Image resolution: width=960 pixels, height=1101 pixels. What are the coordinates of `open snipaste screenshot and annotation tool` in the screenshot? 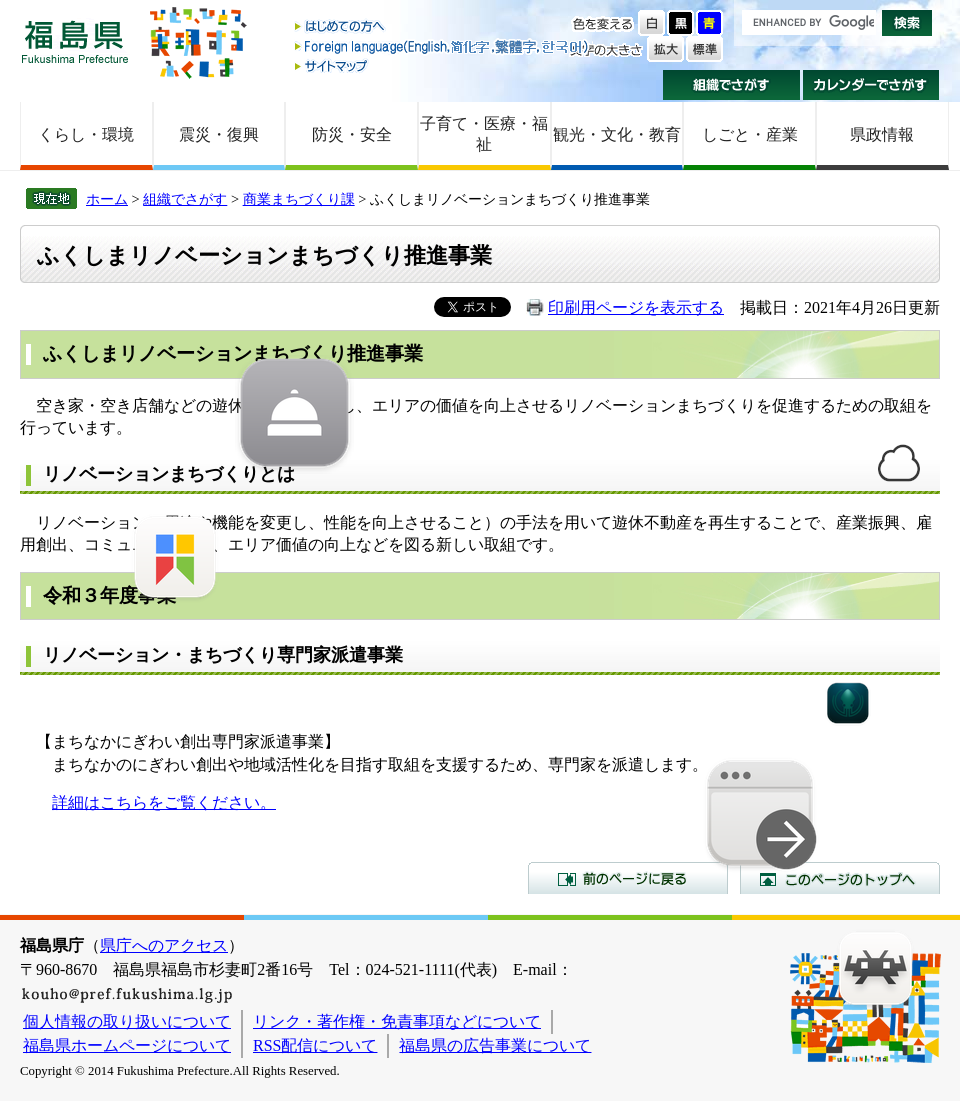 It's located at (175, 557).